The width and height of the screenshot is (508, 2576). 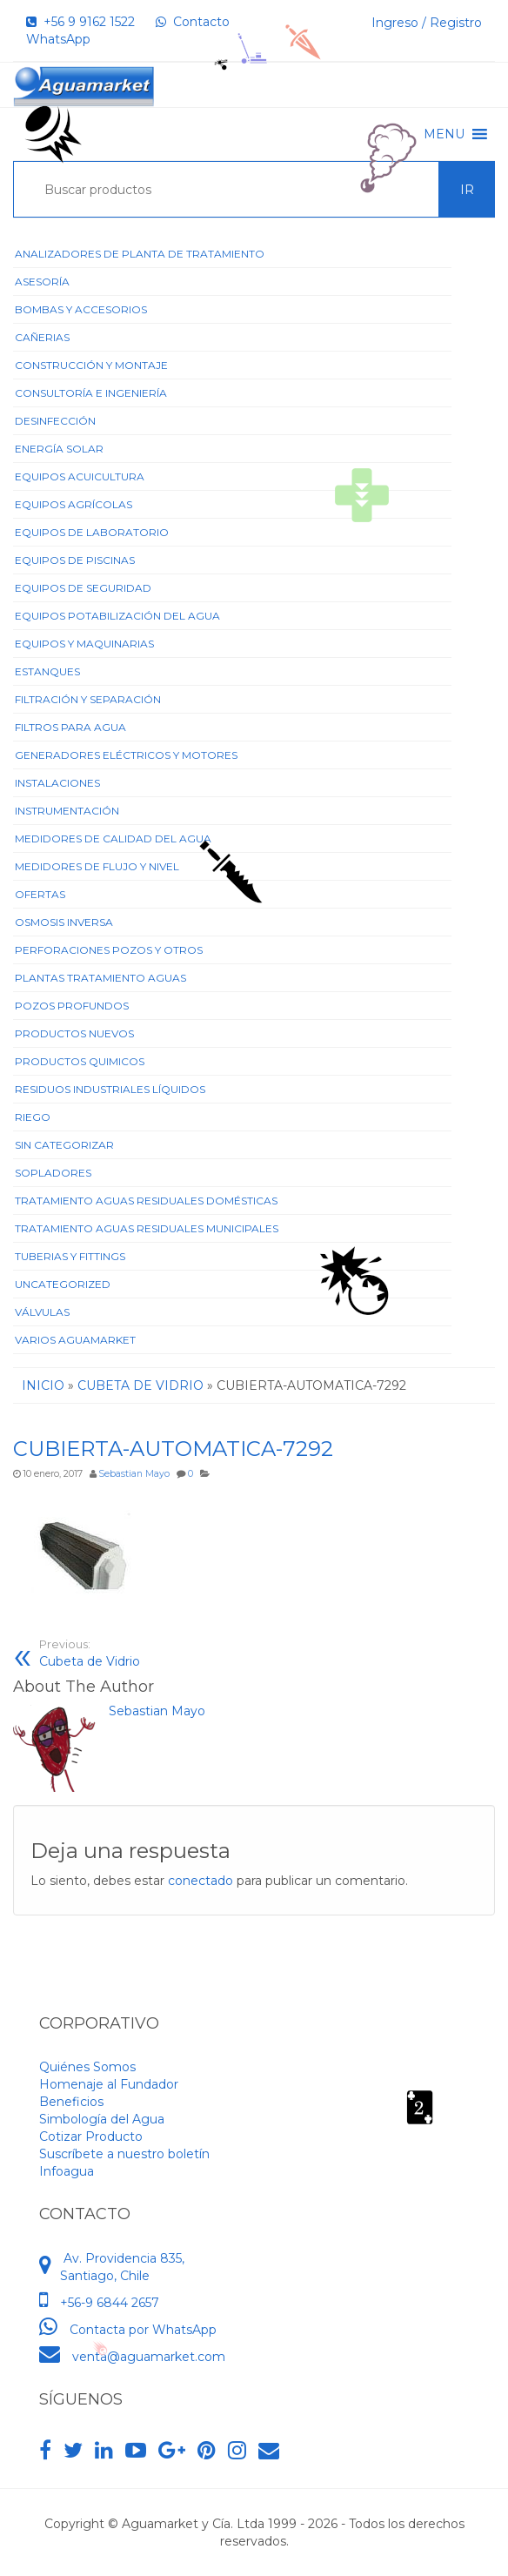 I want to click on detonate or trigger an explosion effect, so click(x=354, y=1280).